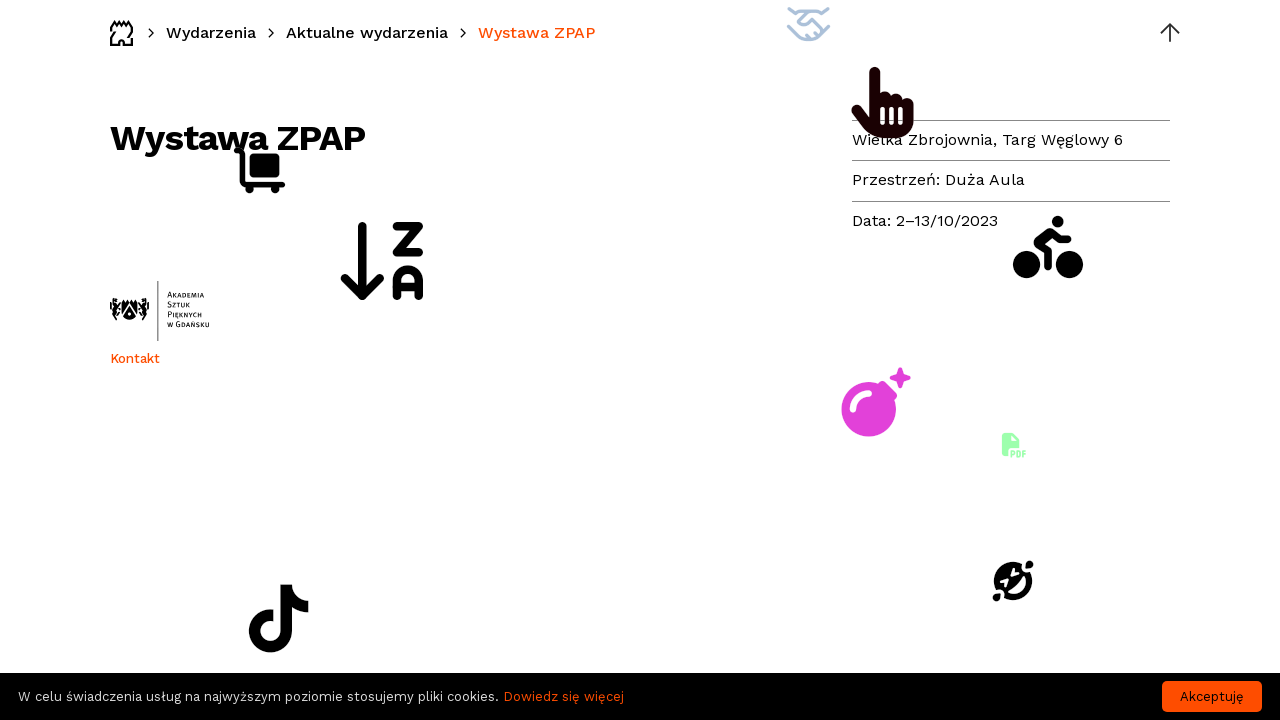 The image size is (1280, 720). I want to click on view or open a PDF document, so click(1013, 444).